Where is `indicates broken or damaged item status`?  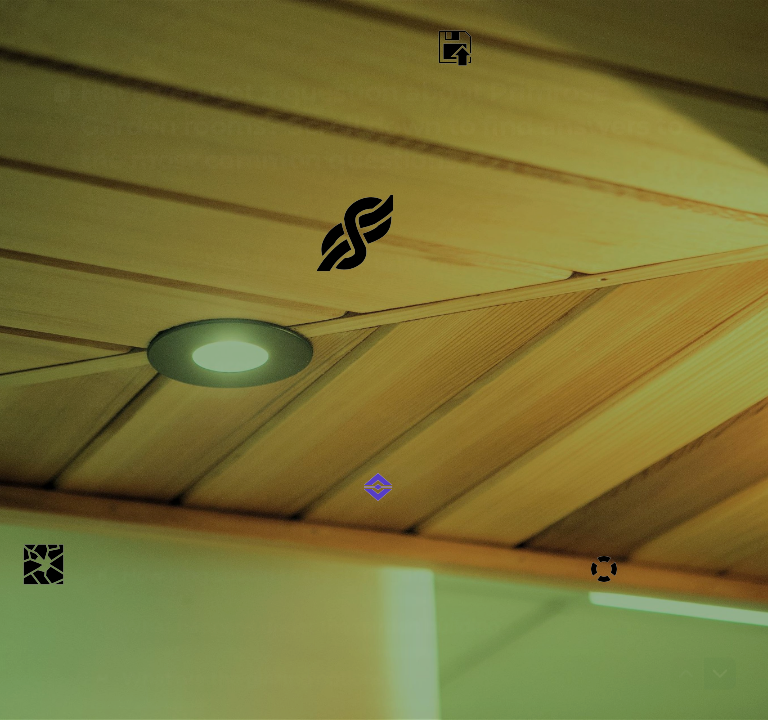
indicates broken or damaged item status is located at coordinates (43, 564).